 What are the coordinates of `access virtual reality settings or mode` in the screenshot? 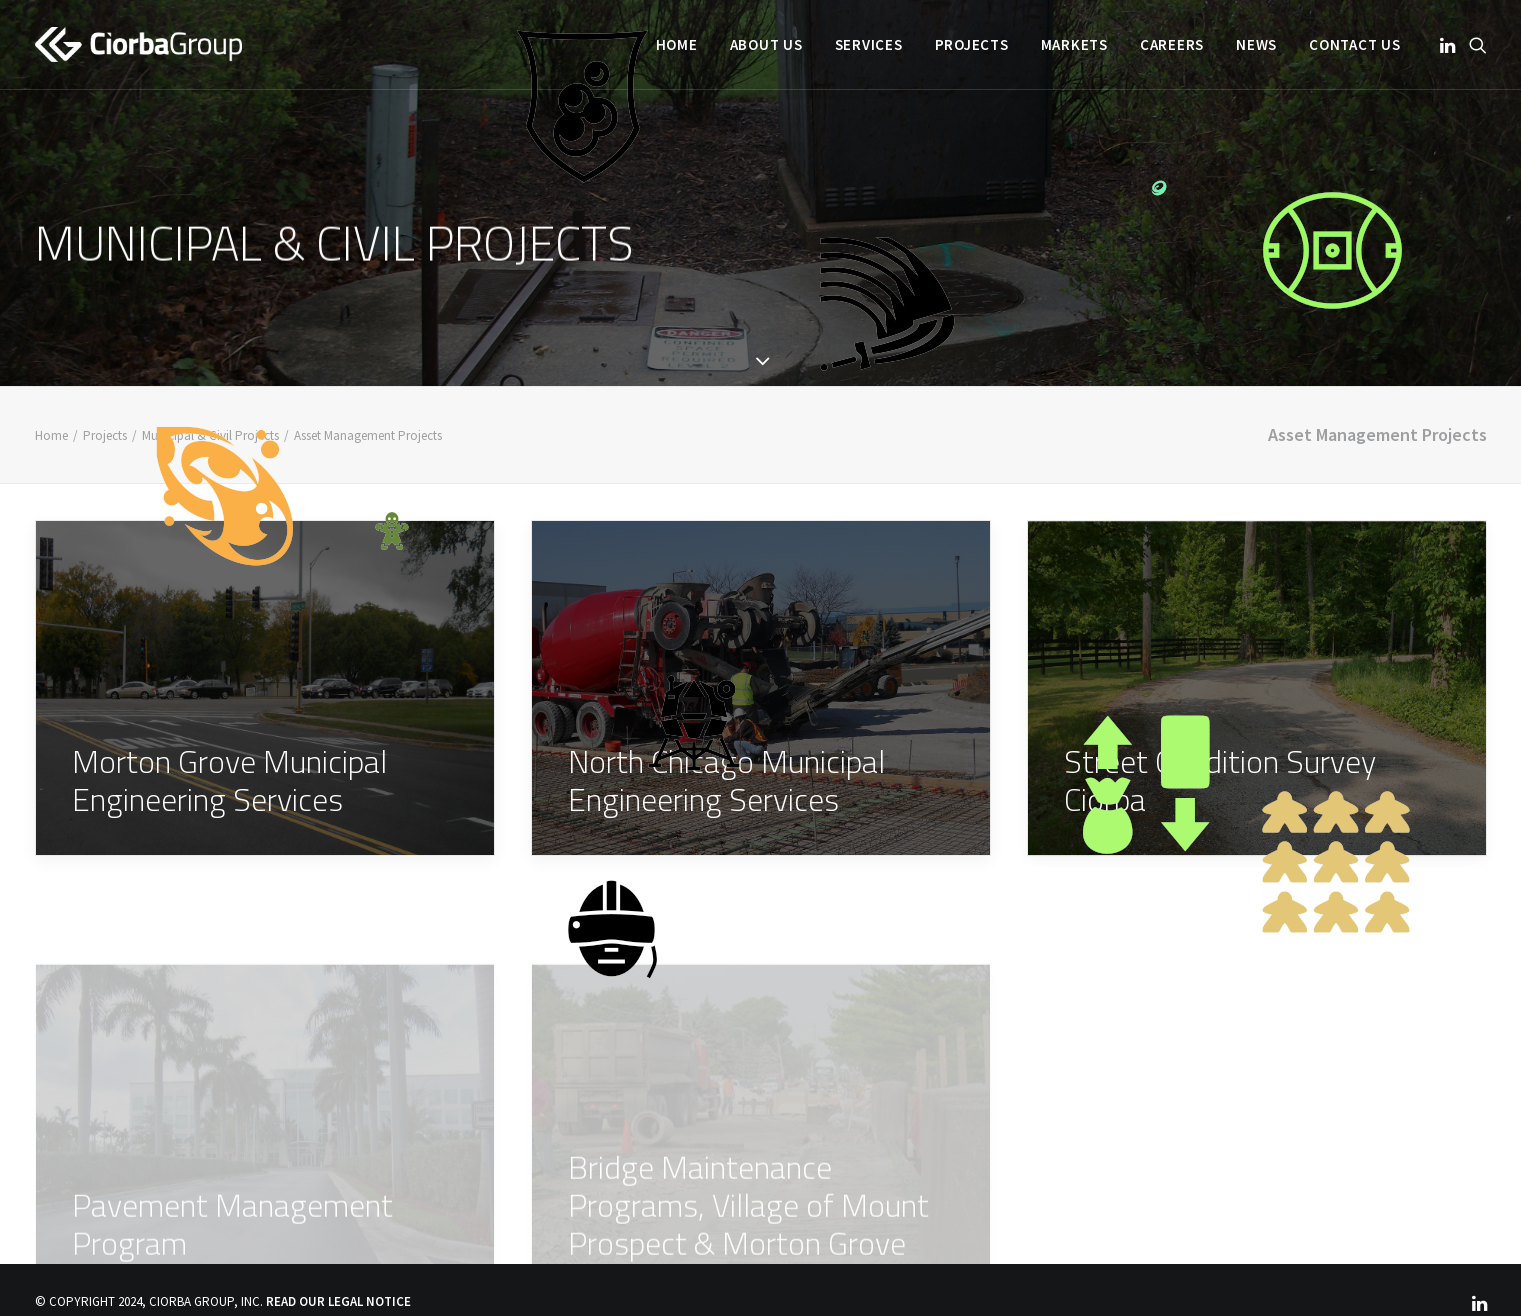 It's located at (611, 928).